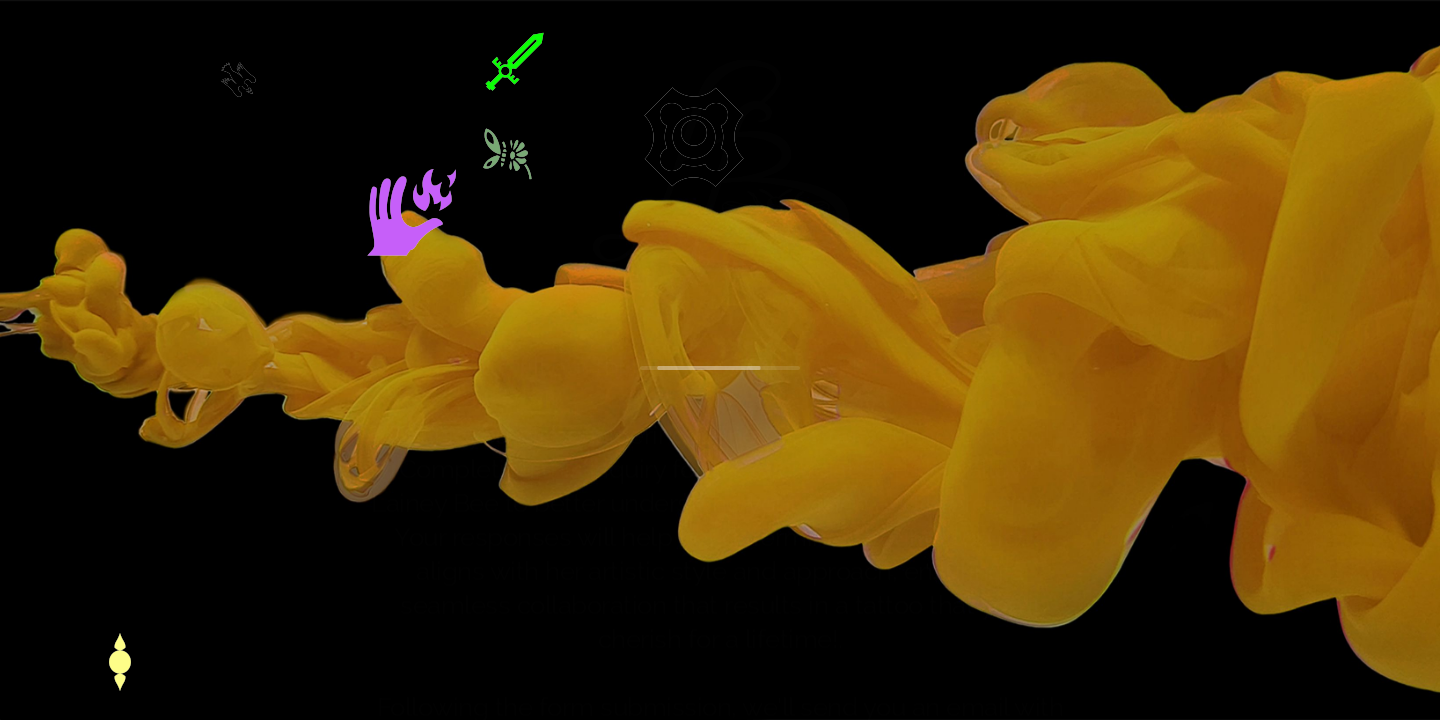 This screenshot has width=1440, height=720. What do you see at coordinates (694, 137) in the screenshot?
I see `open settings or configuration menu` at bounding box center [694, 137].